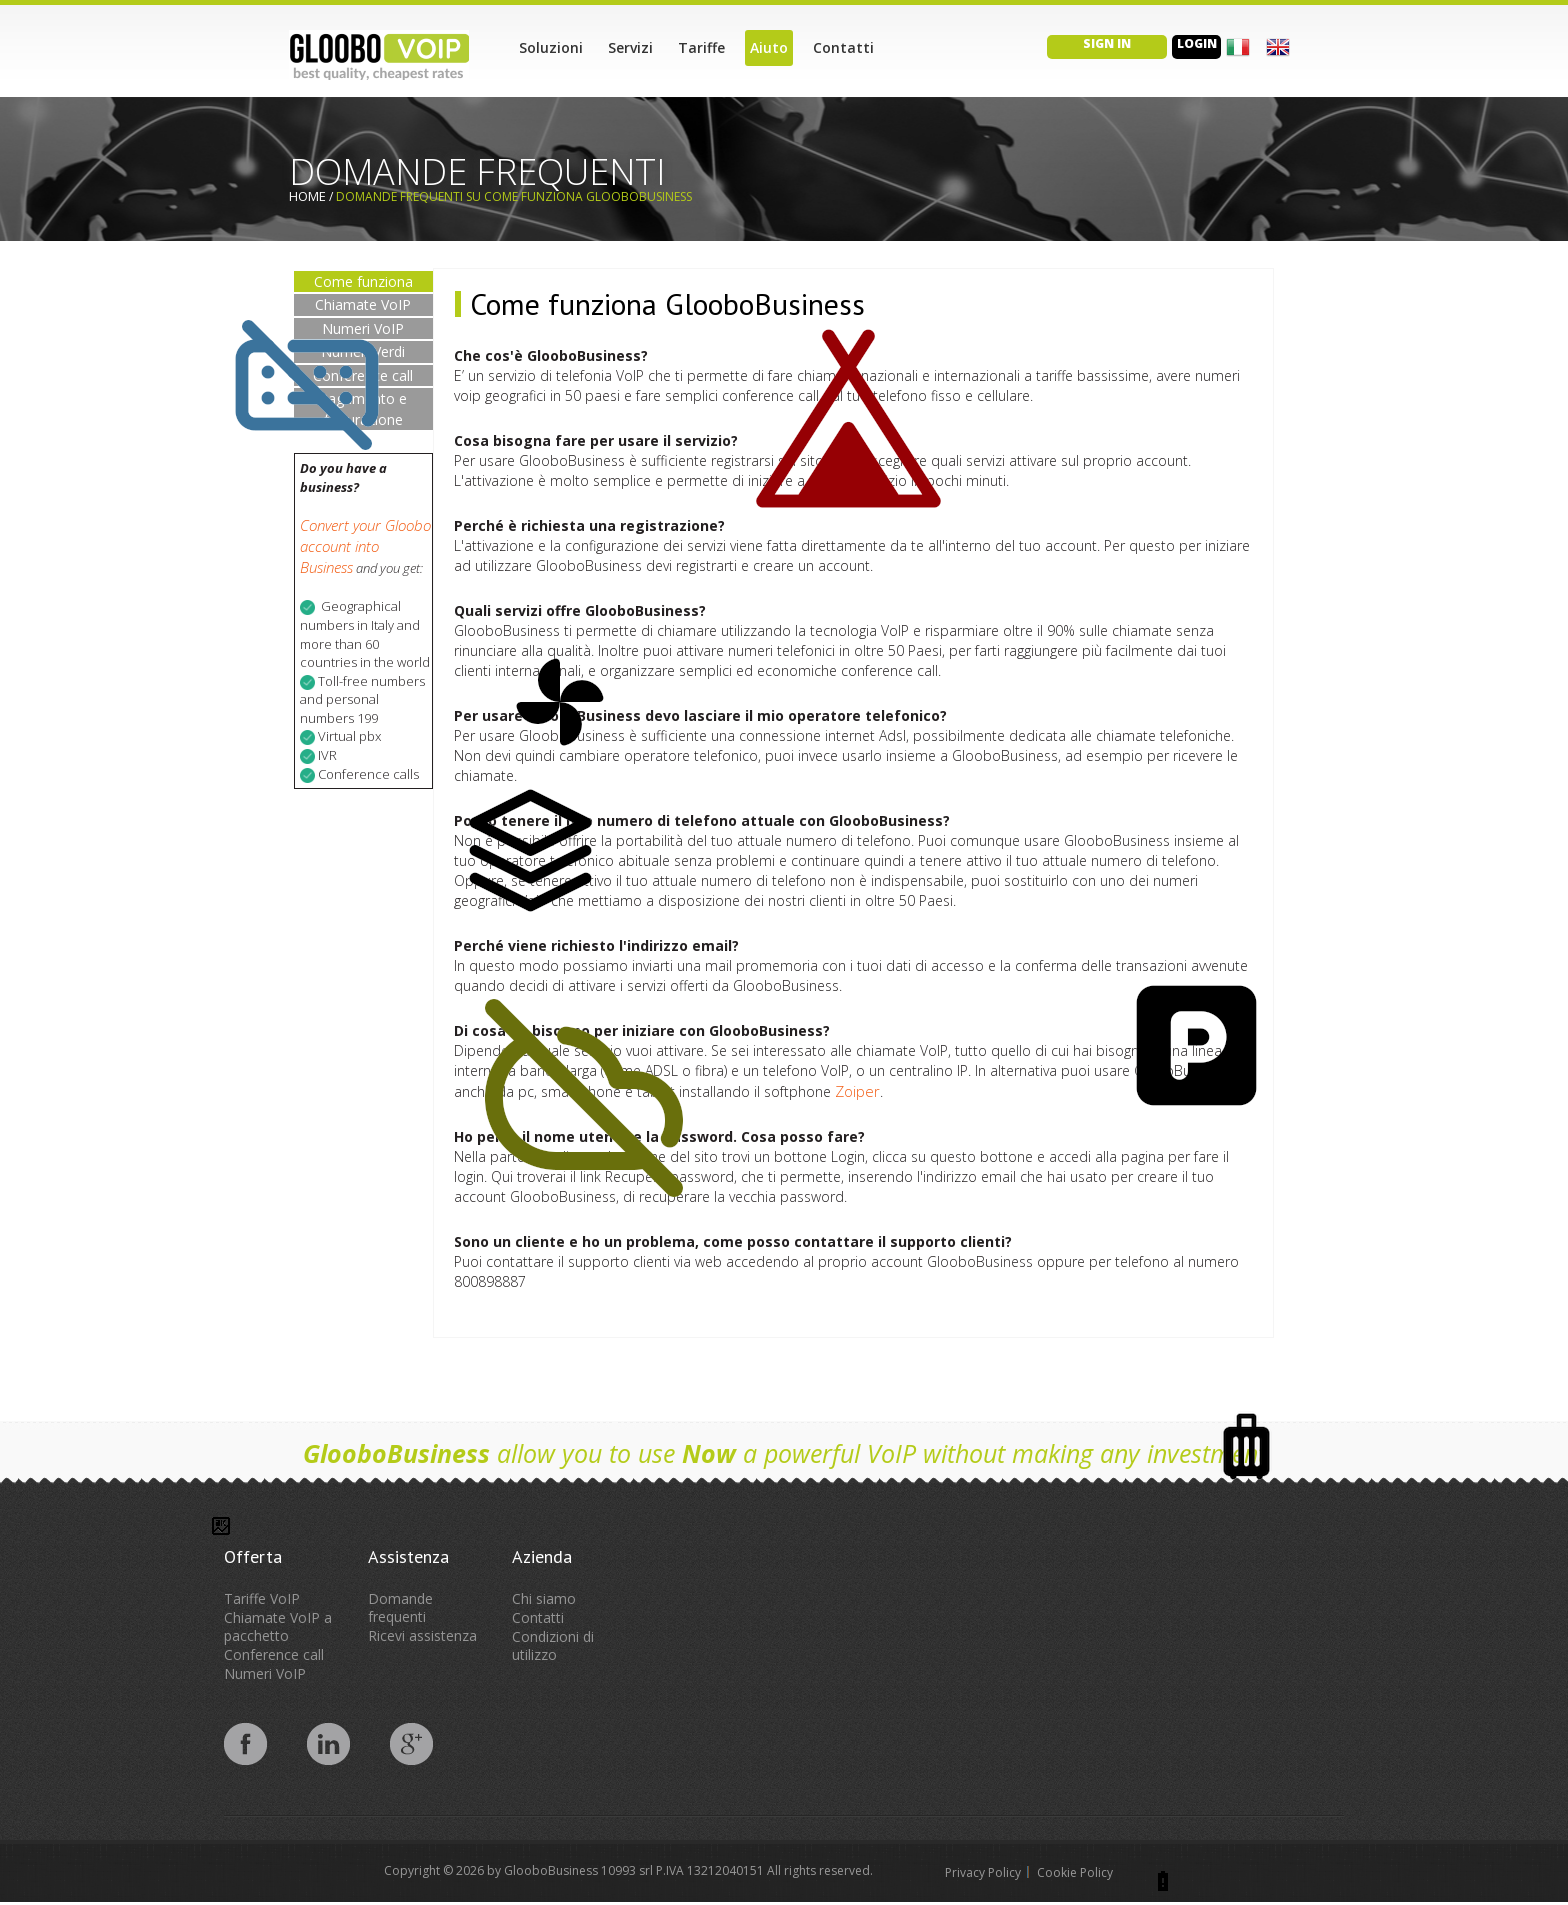 The width and height of the screenshot is (1568, 1905). What do you see at coordinates (1246, 1446) in the screenshot?
I see `access travel or trip information` at bounding box center [1246, 1446].